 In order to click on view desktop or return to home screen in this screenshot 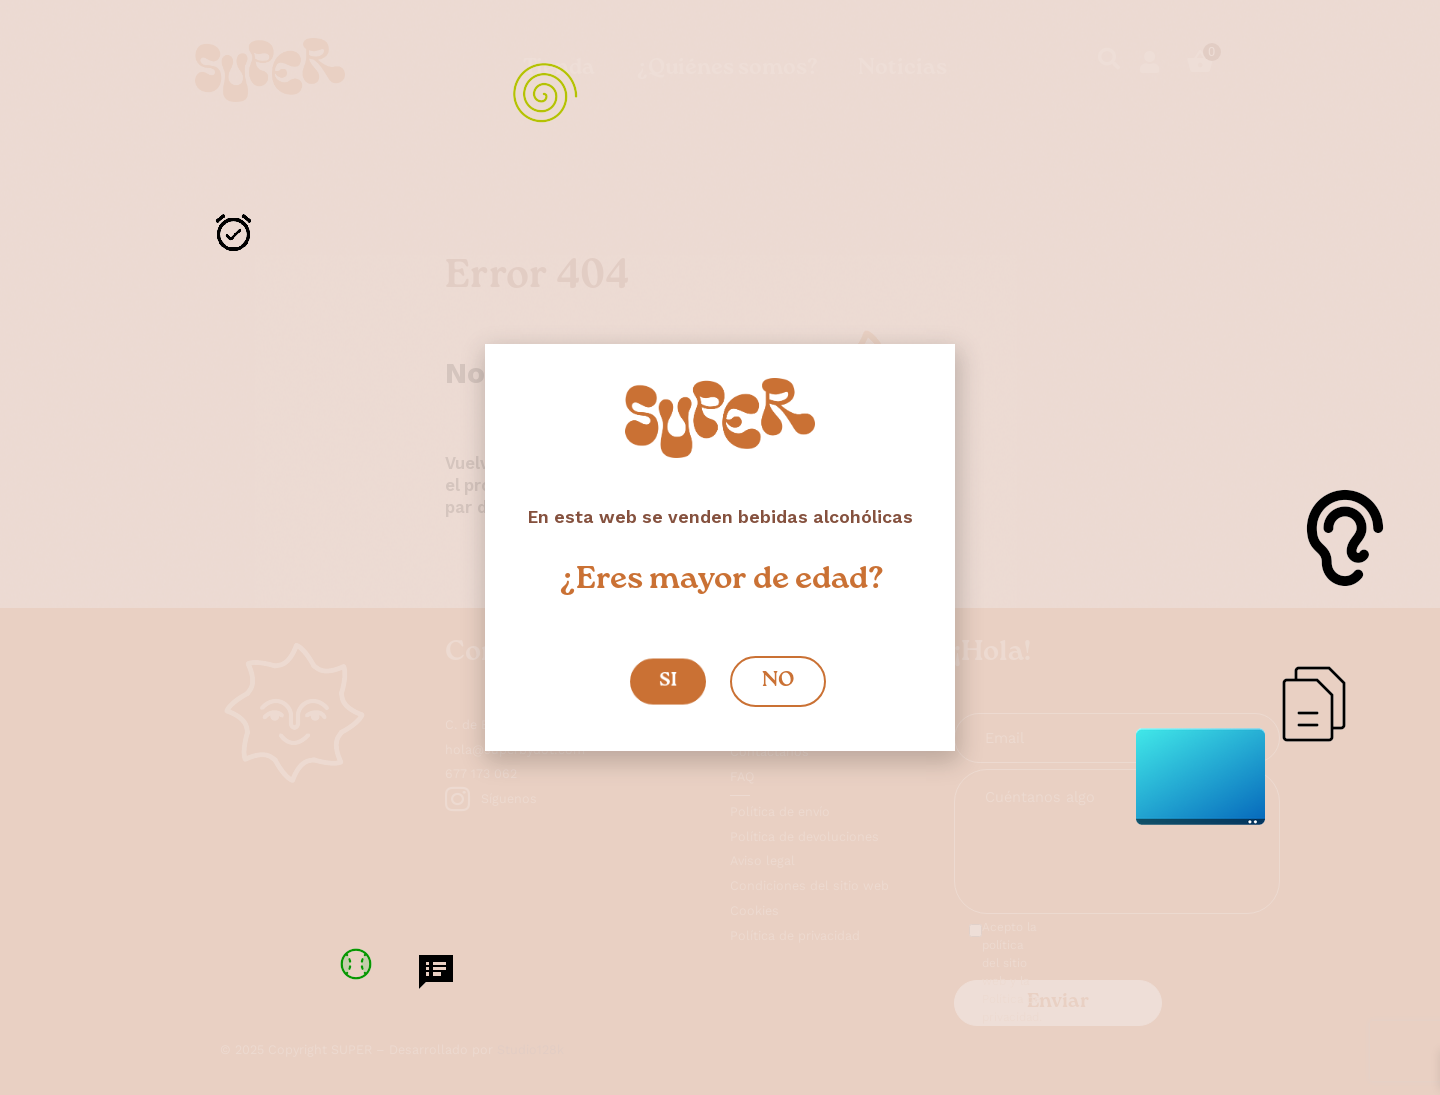, I will do `click(1200, 776)`.